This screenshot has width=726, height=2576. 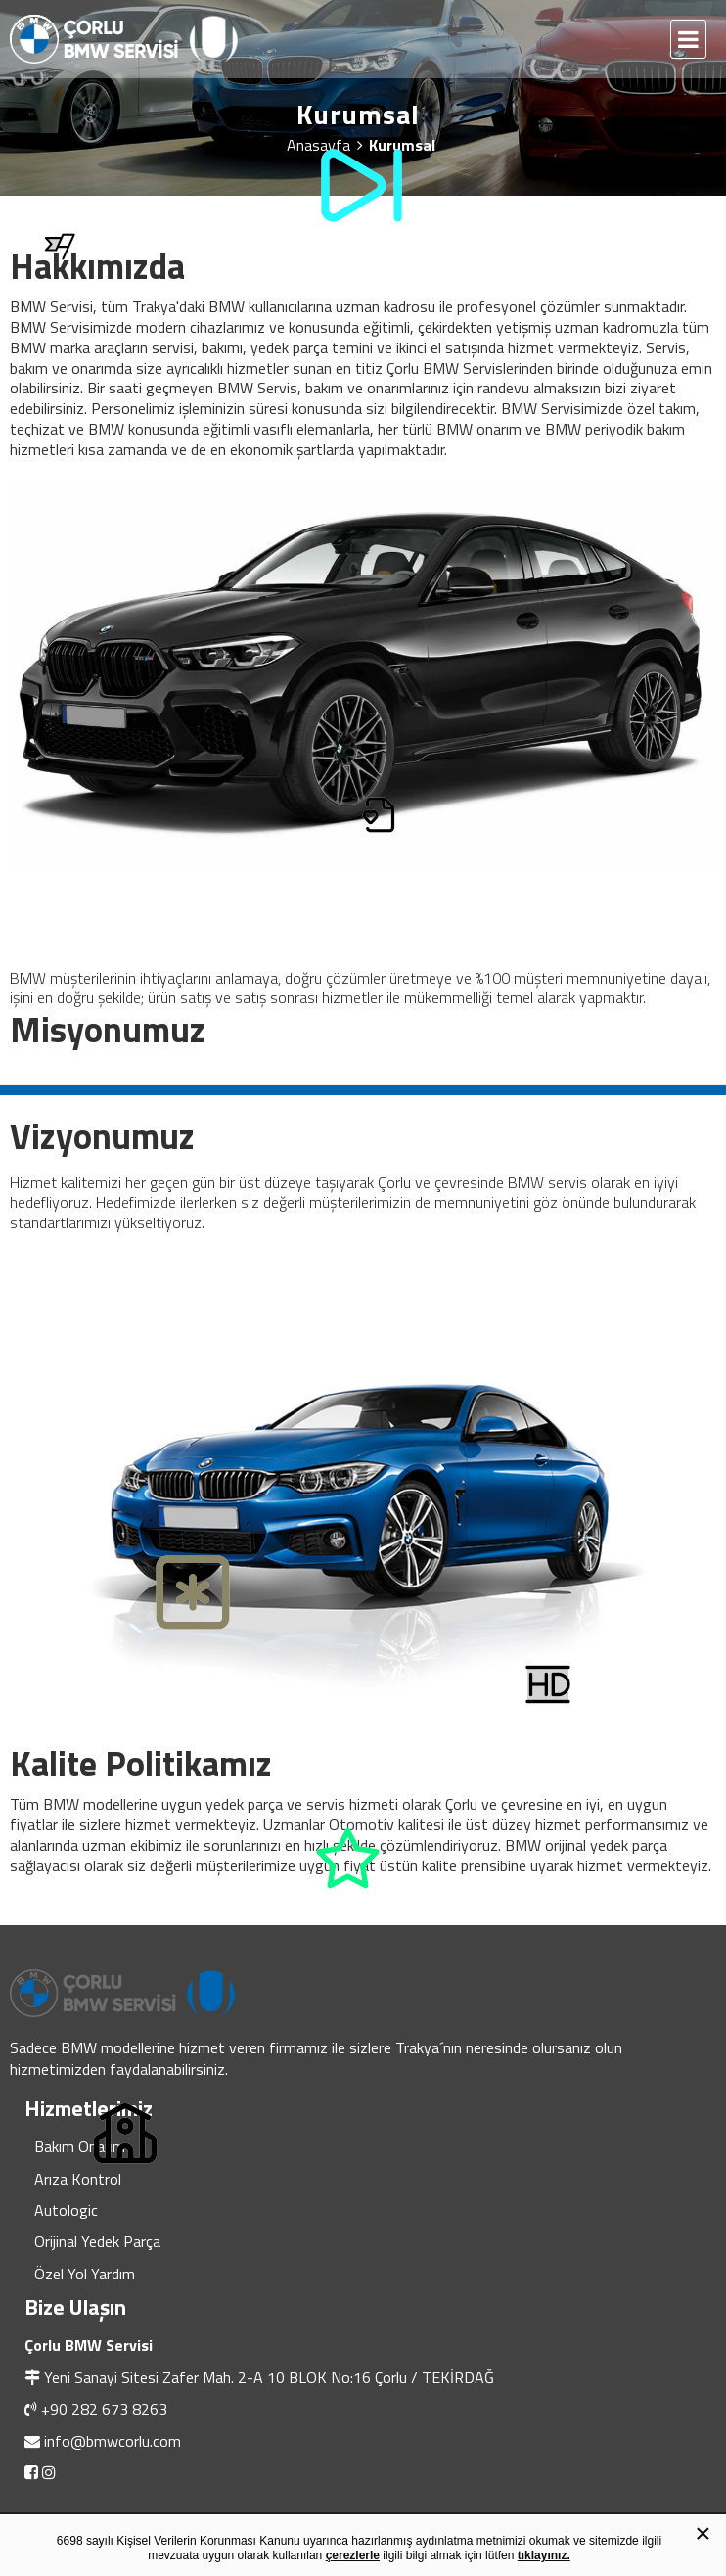 What do you see at coordinates (125, 2135) in the screenshot?
I see `access education or school-related features` at bounding box center [125, 2135].